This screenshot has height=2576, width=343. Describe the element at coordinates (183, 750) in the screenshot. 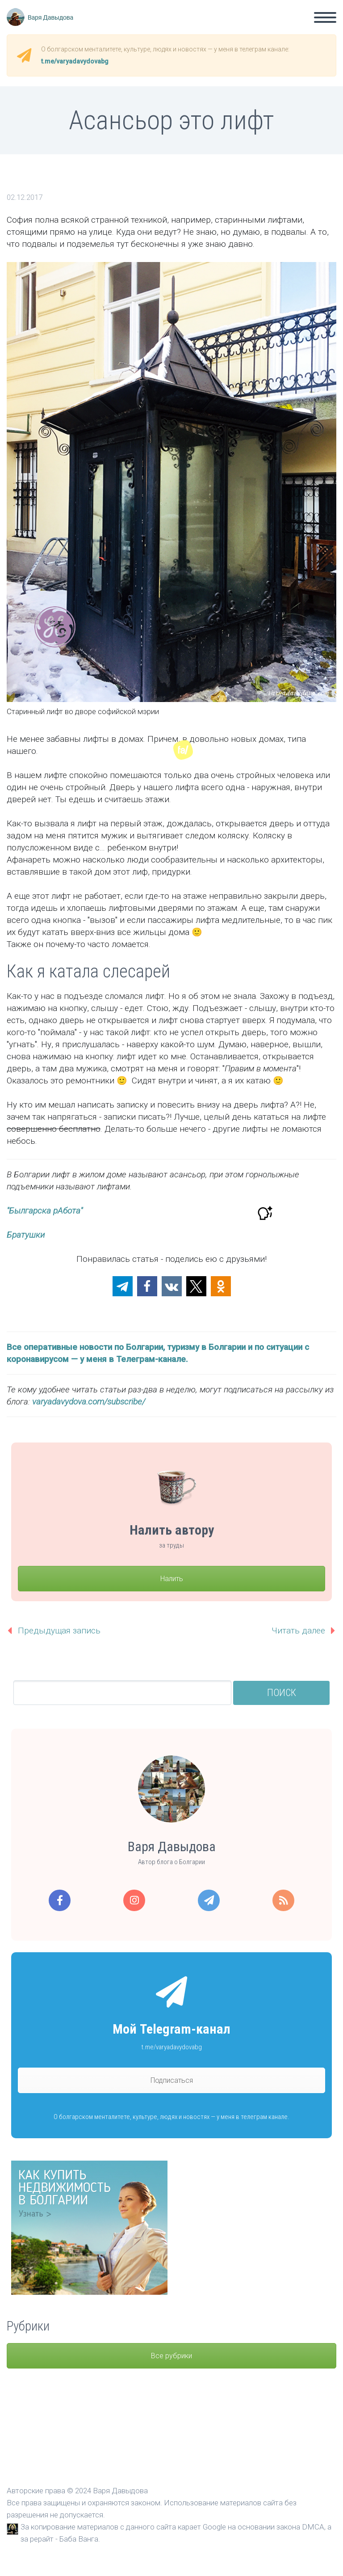

I see `open fathom analytics dashboard` at that location.